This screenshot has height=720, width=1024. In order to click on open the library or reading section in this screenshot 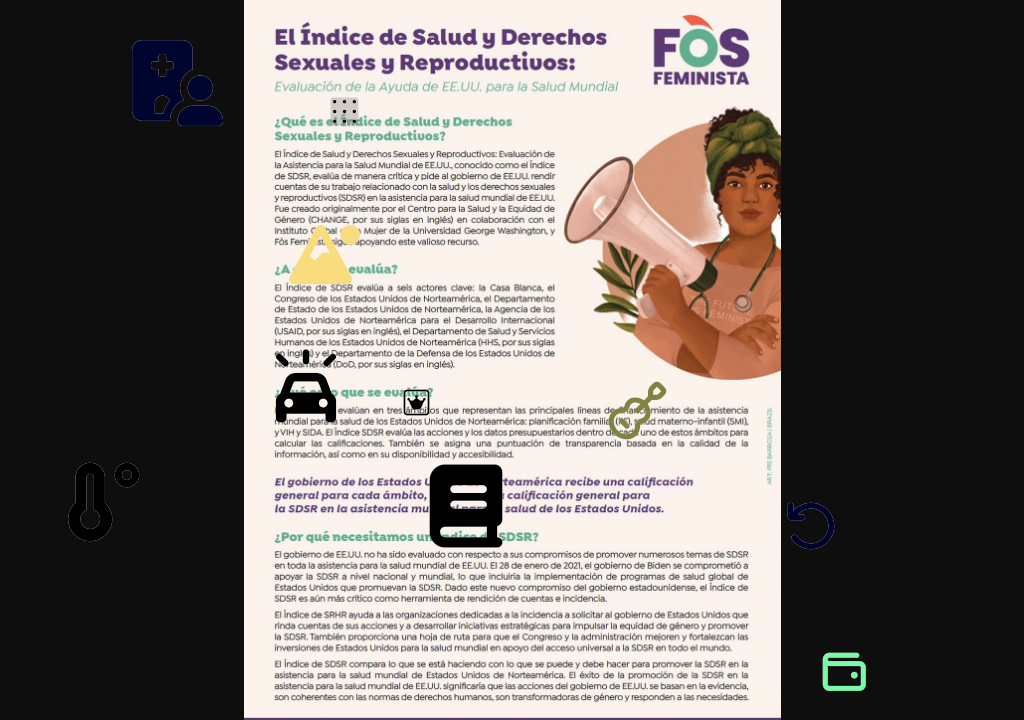, I will do `click(466, 506)`.